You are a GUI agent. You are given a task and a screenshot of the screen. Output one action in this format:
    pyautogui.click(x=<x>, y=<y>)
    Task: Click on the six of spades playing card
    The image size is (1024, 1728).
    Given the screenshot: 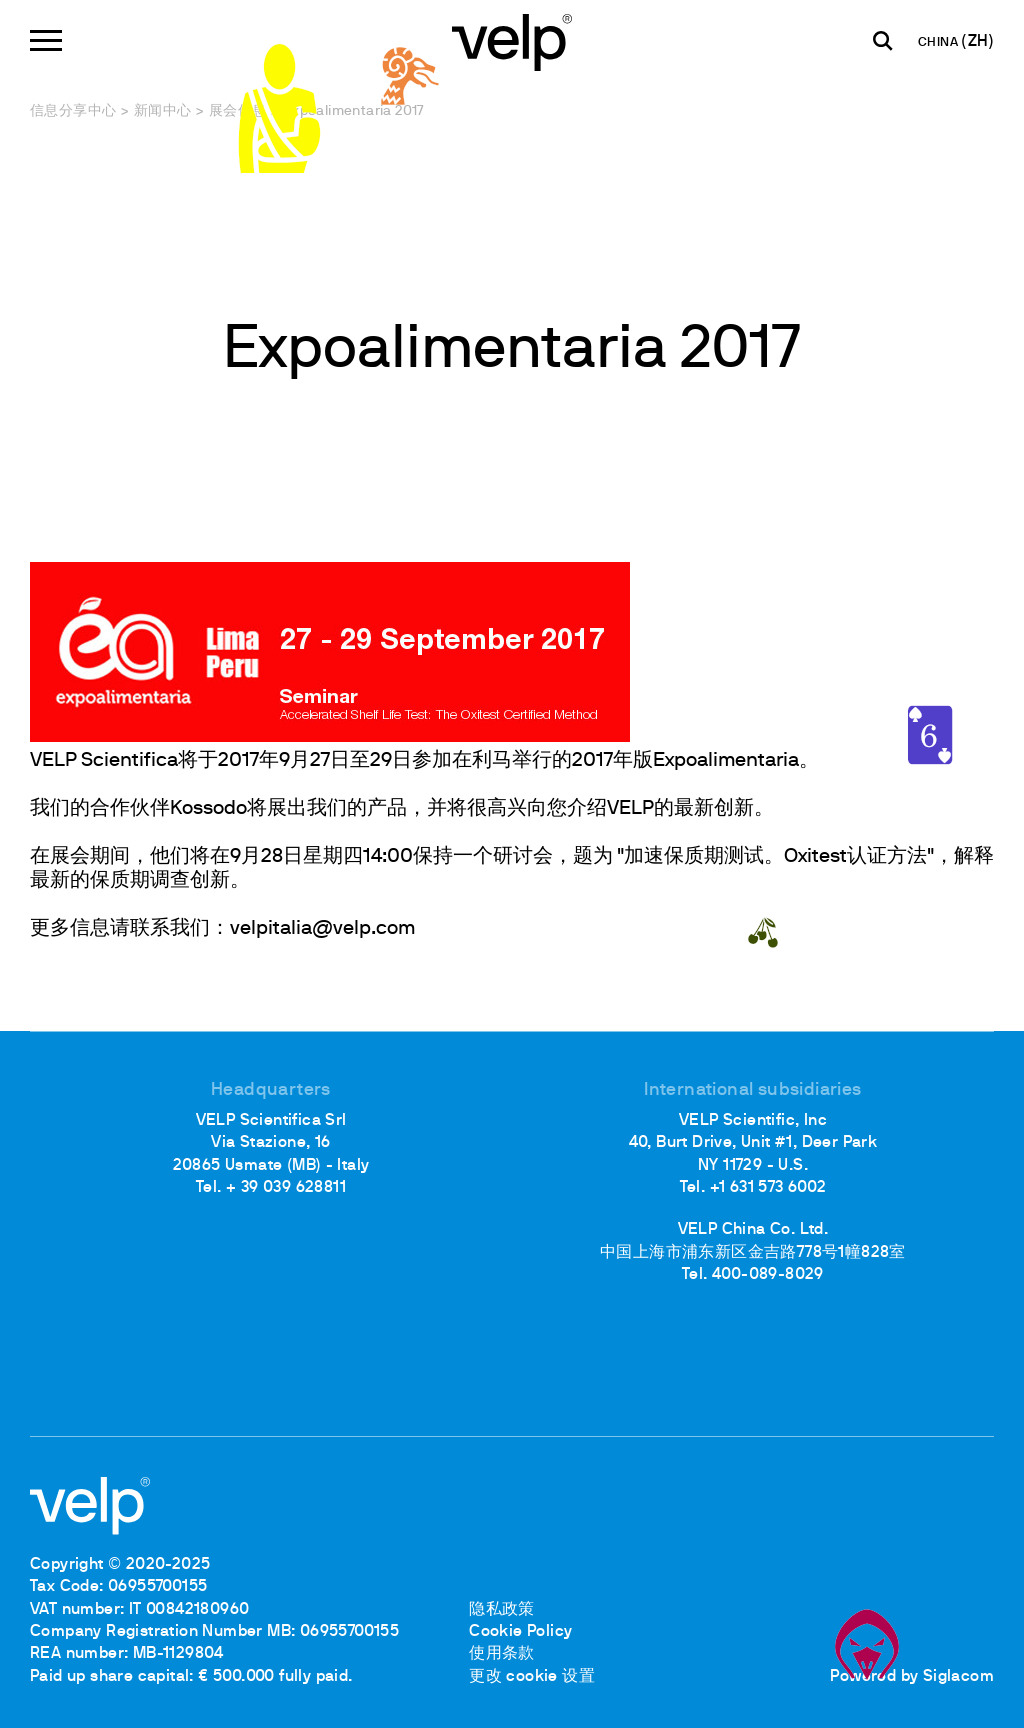 What is the action you would take?
    pyautogui.click(x=930, y=735)
    